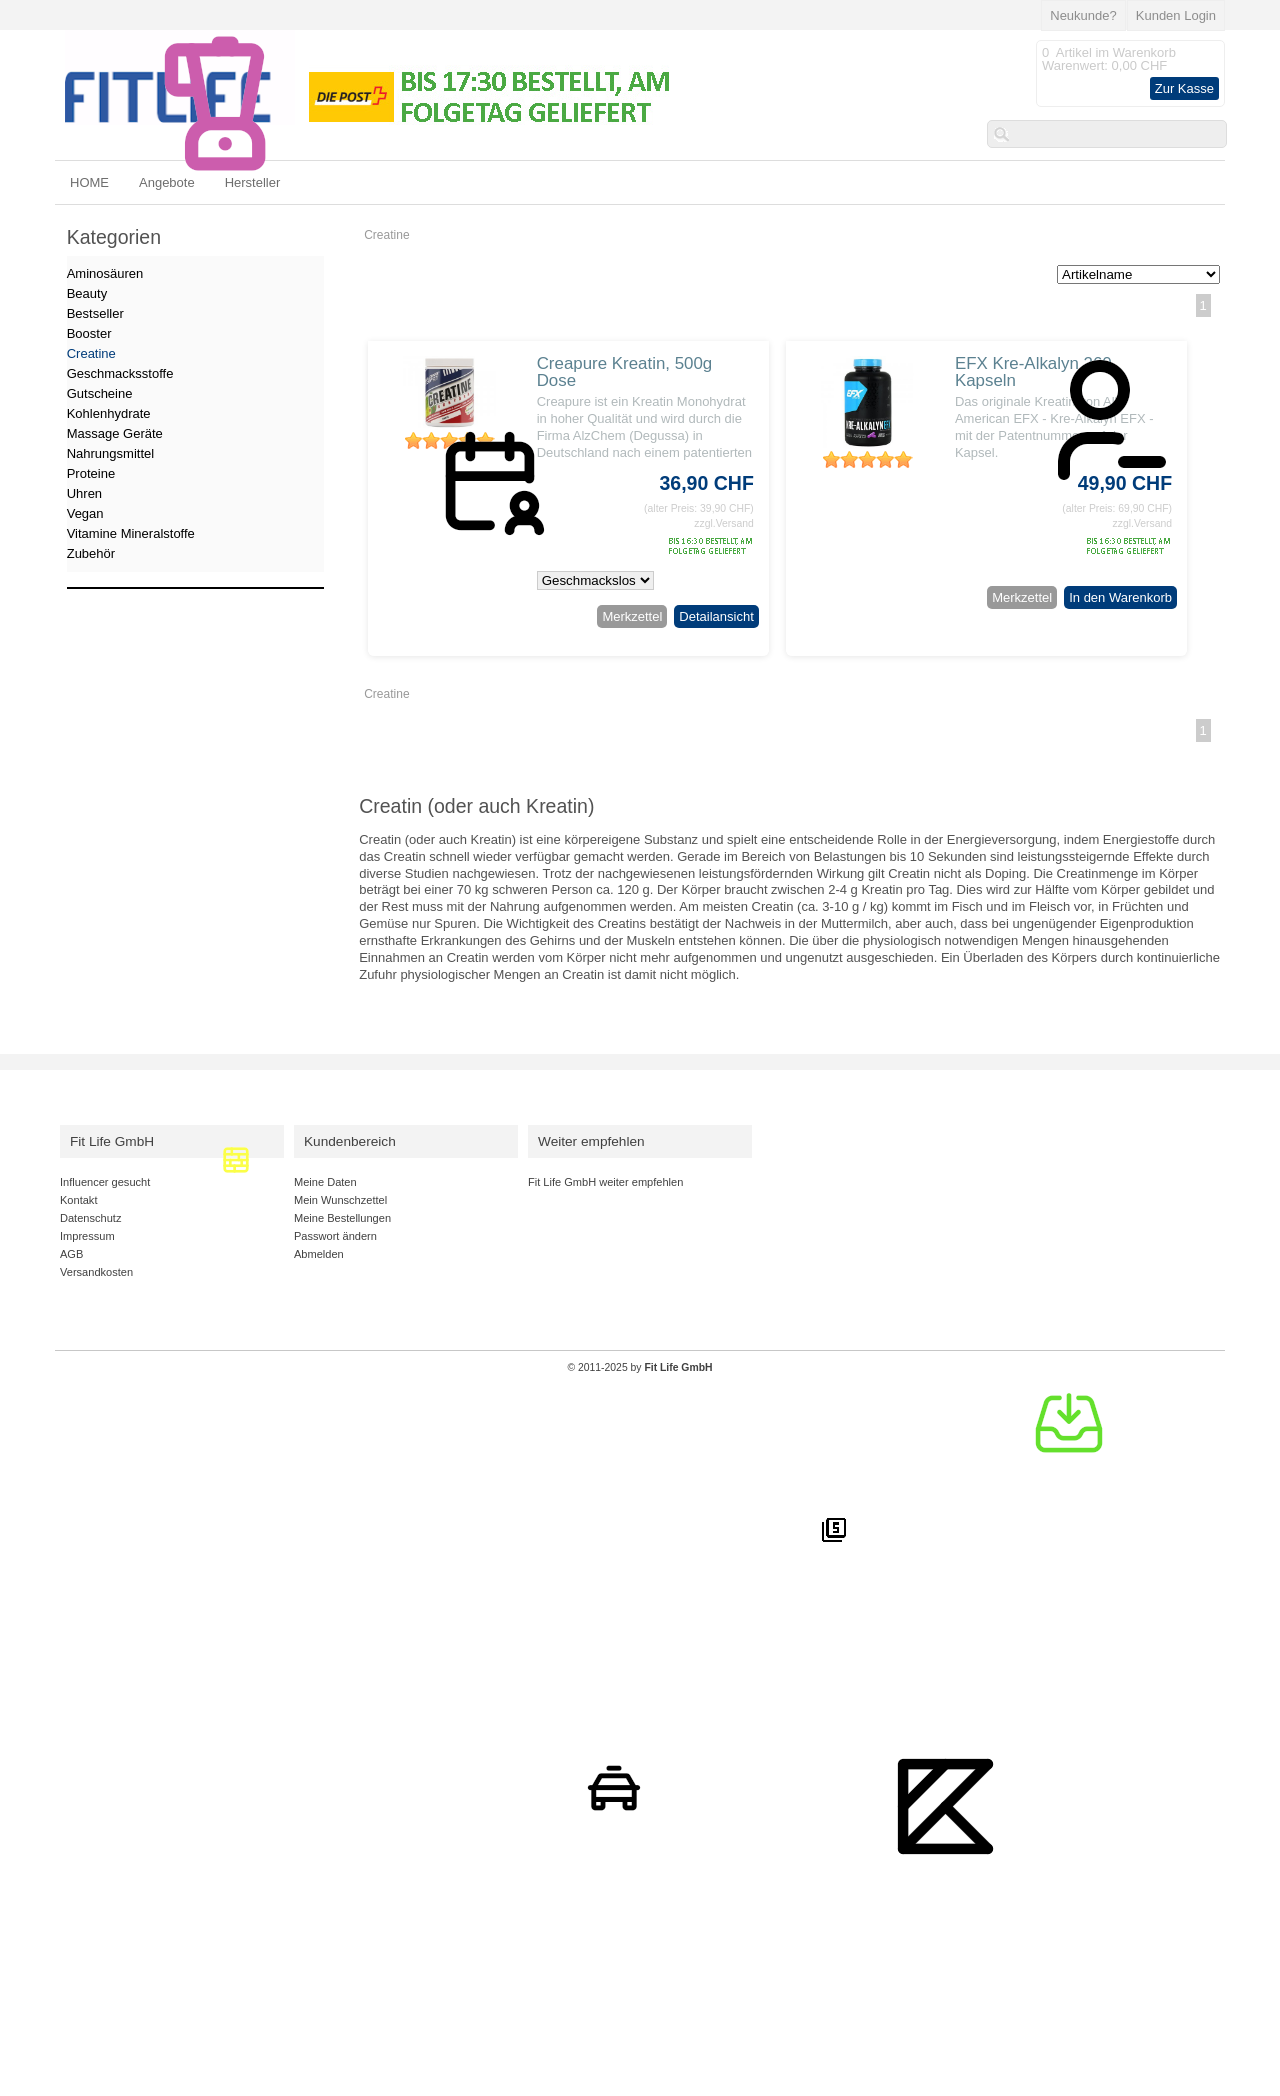  What do you see at coordinates (236, 1160) in the screenshot?
I see `view wall or barrier settings` at bounding box center [236, 1160].